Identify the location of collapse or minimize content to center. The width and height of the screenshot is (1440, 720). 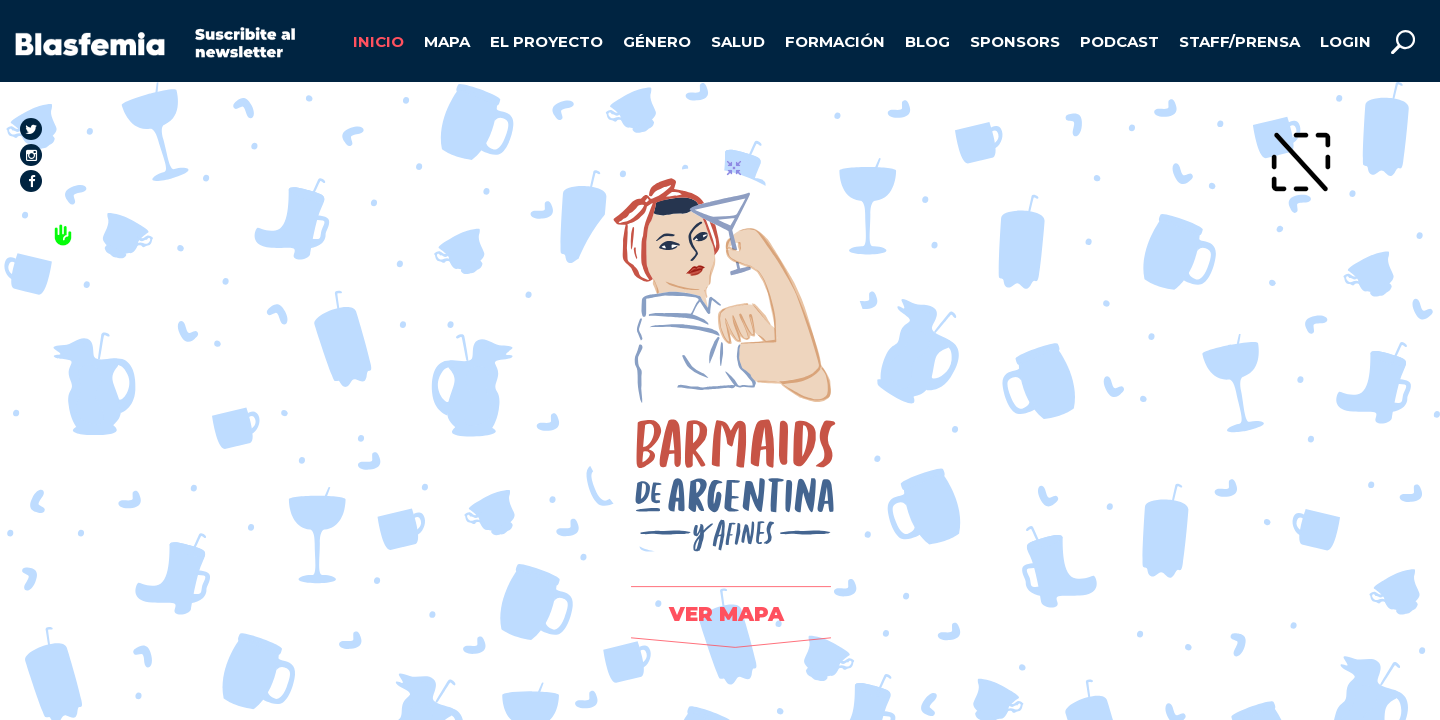
(734, 168).